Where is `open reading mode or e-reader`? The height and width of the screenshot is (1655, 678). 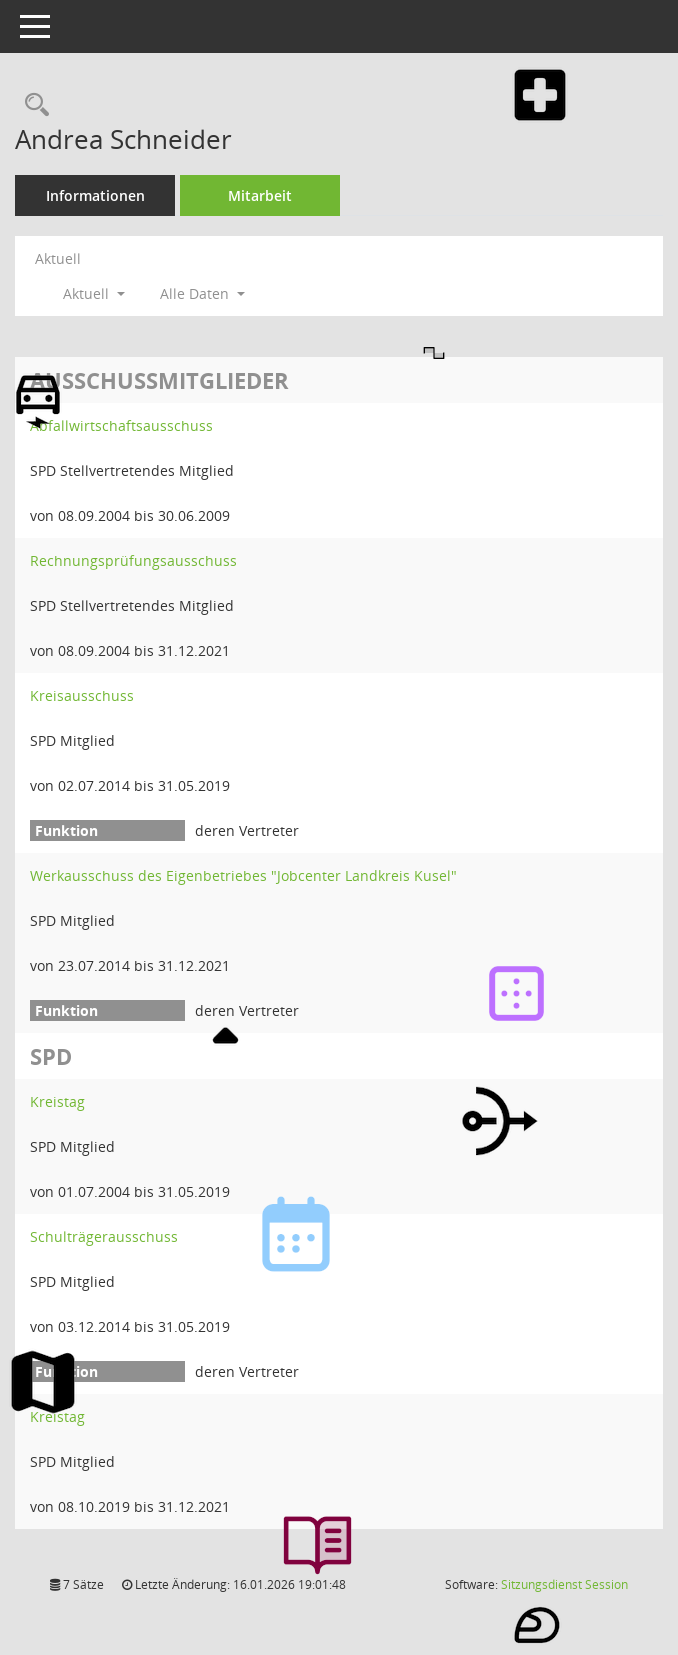
open reading mode or e-reader is located at coordinates (317, 1540).